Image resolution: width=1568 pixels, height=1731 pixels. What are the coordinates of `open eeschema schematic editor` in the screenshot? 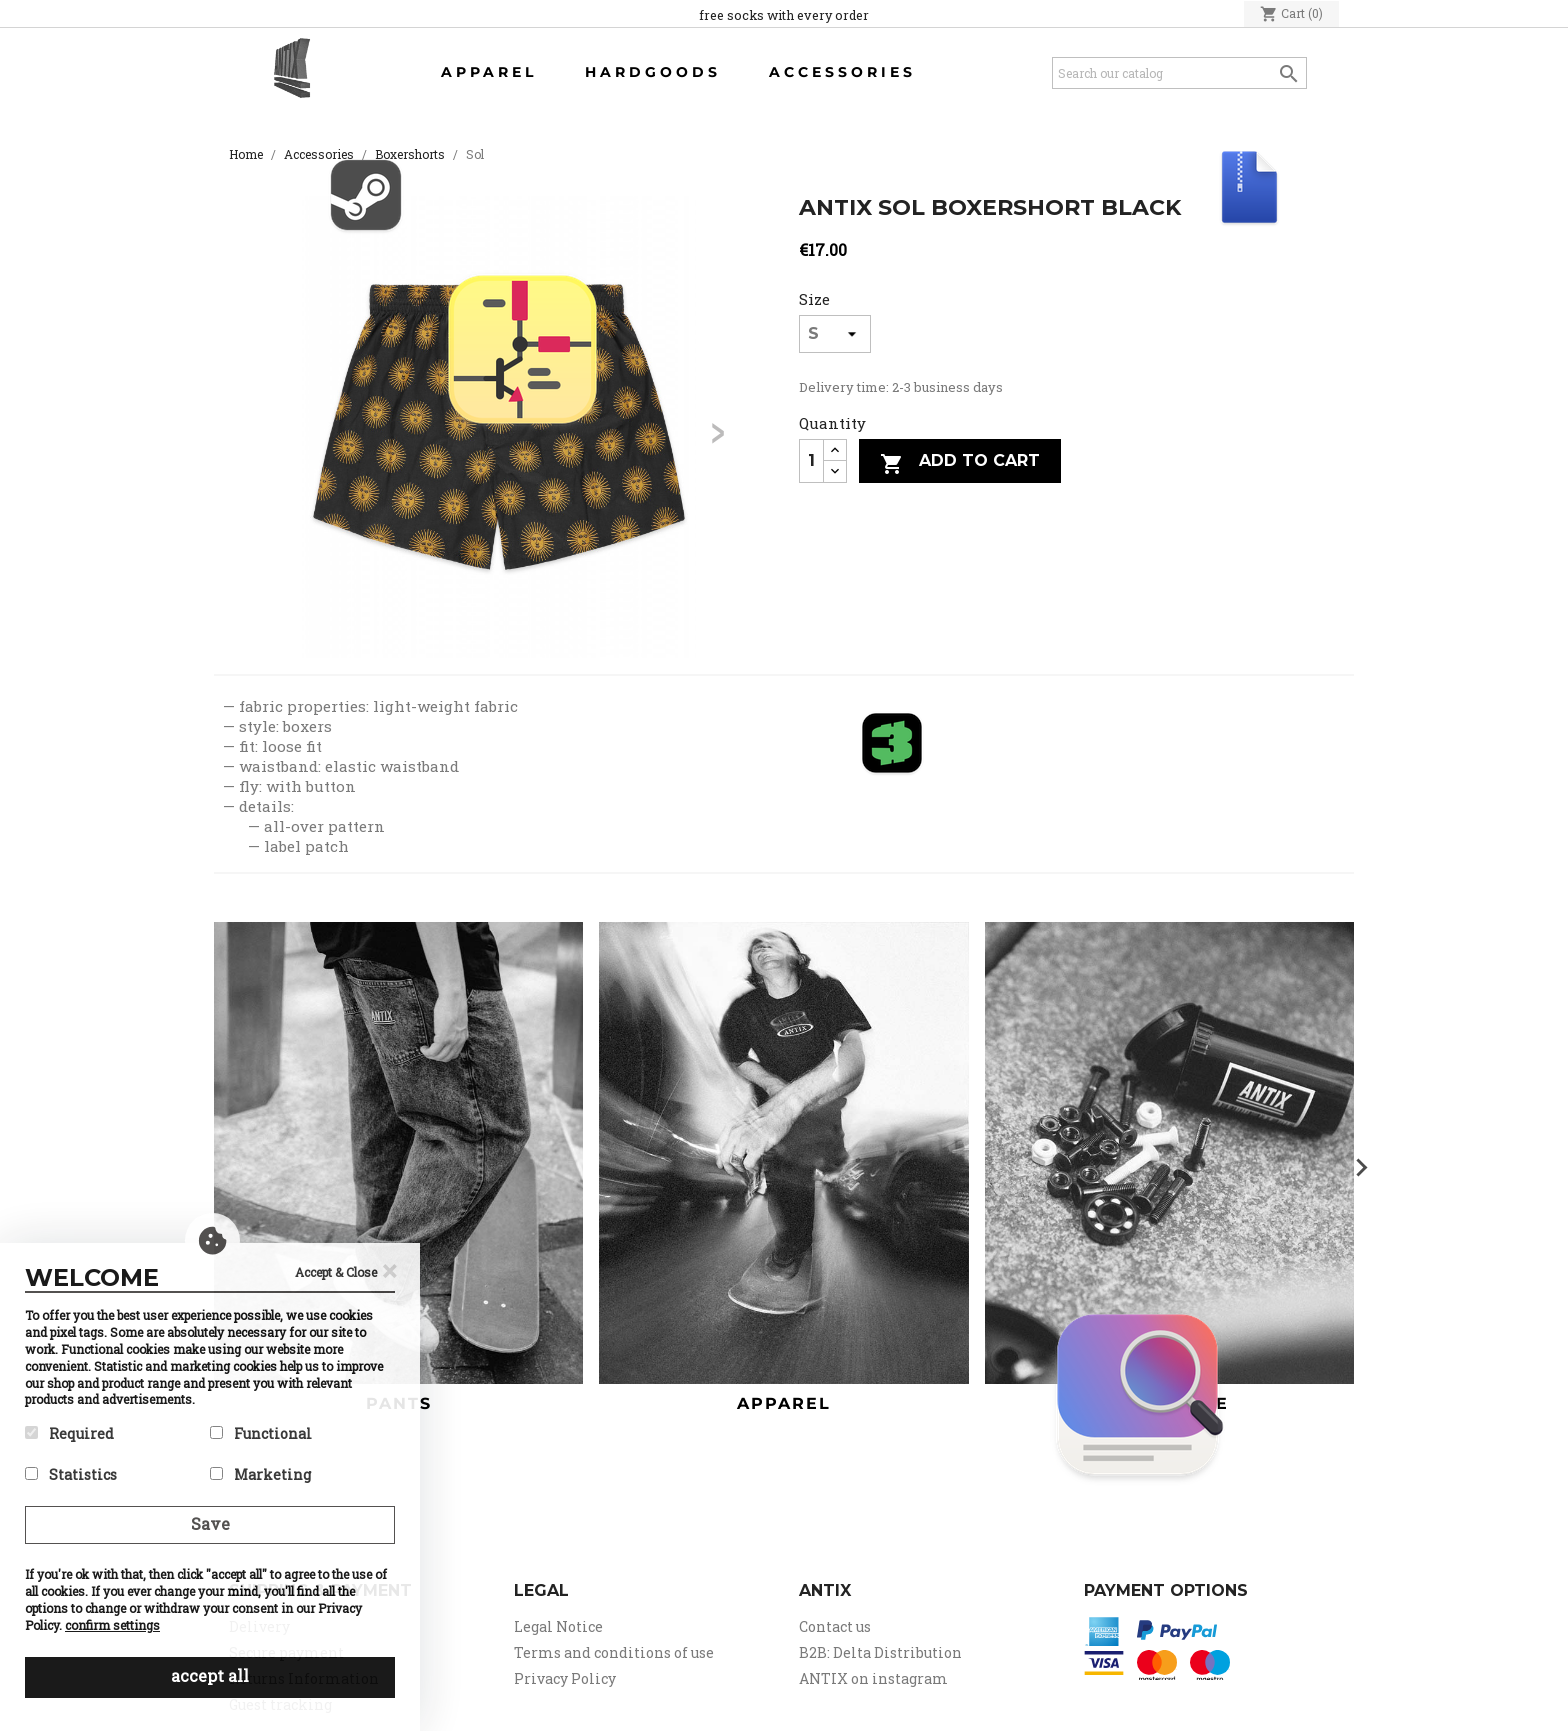 It's located at (522, 349).